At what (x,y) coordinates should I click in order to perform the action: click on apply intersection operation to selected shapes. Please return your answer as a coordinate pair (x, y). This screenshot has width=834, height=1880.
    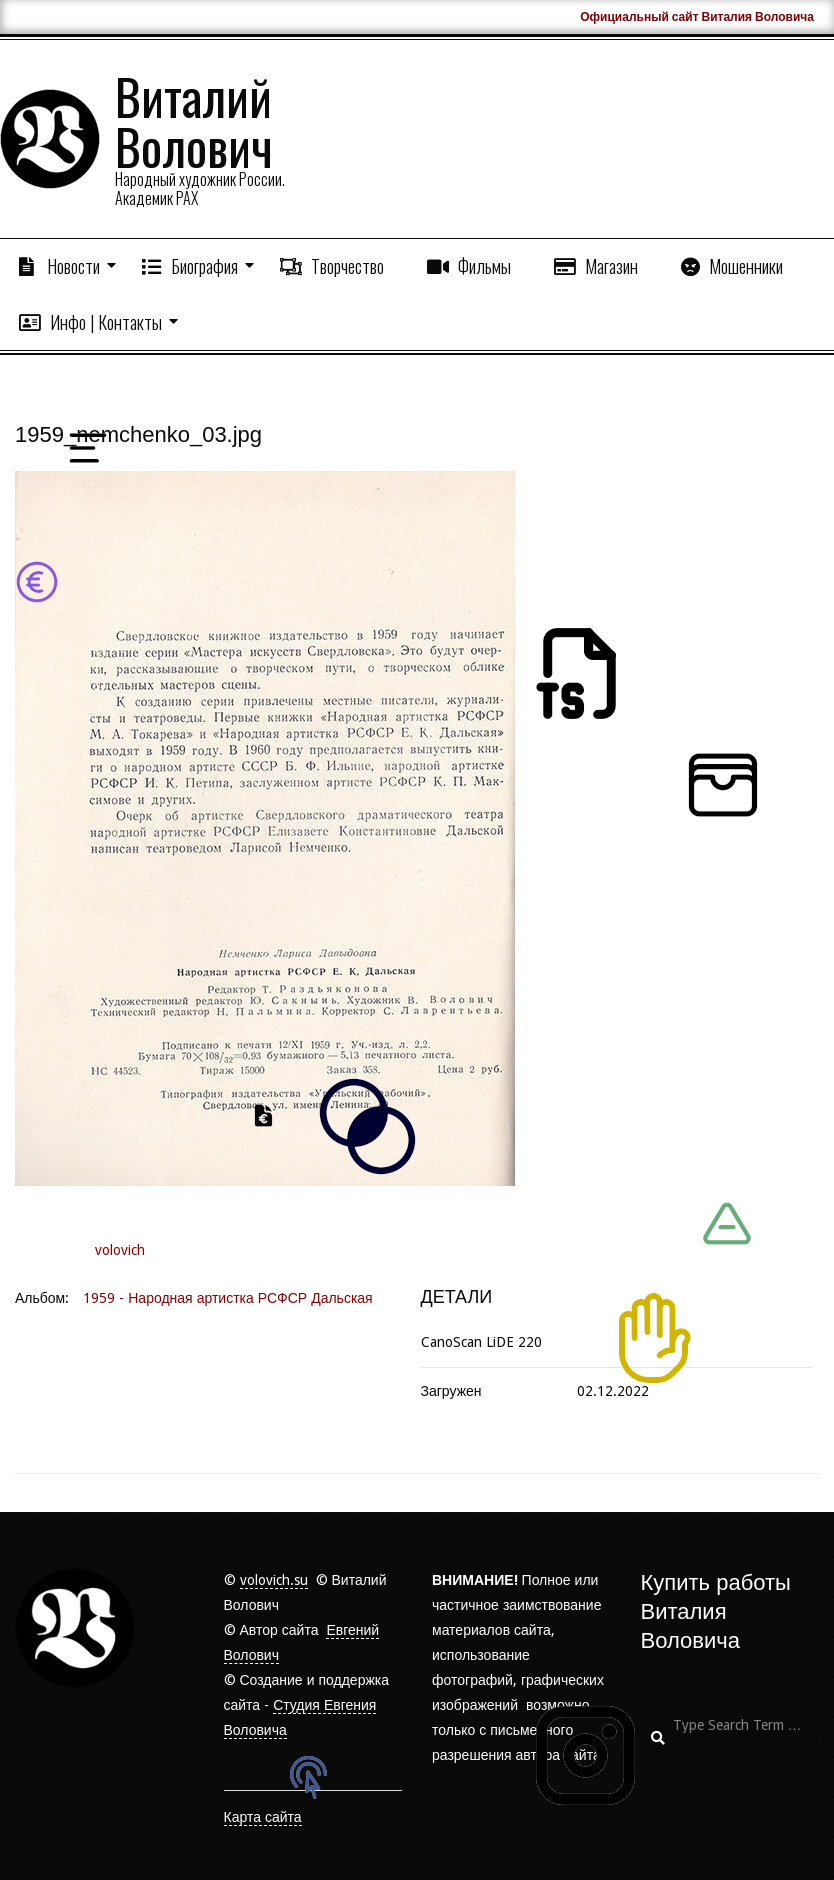
    Looking at the image, I should click on (367, 1126).